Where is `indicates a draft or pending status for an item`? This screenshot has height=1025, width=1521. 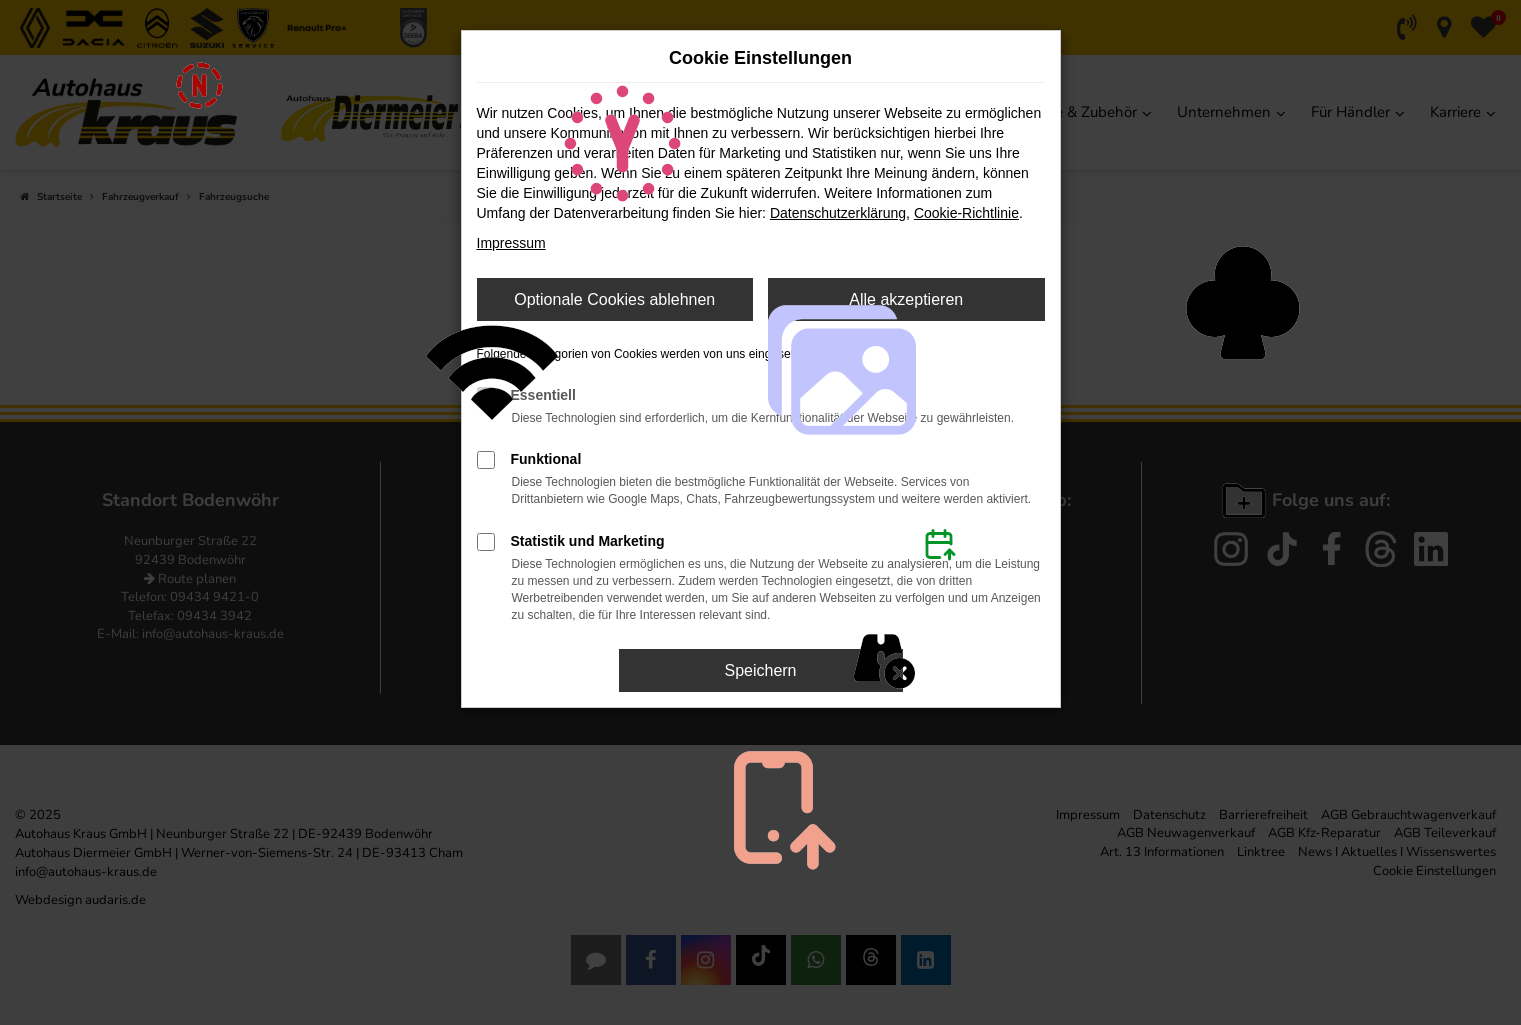 indicates a draft or pending status for an item is located at coordinates (199, 85).